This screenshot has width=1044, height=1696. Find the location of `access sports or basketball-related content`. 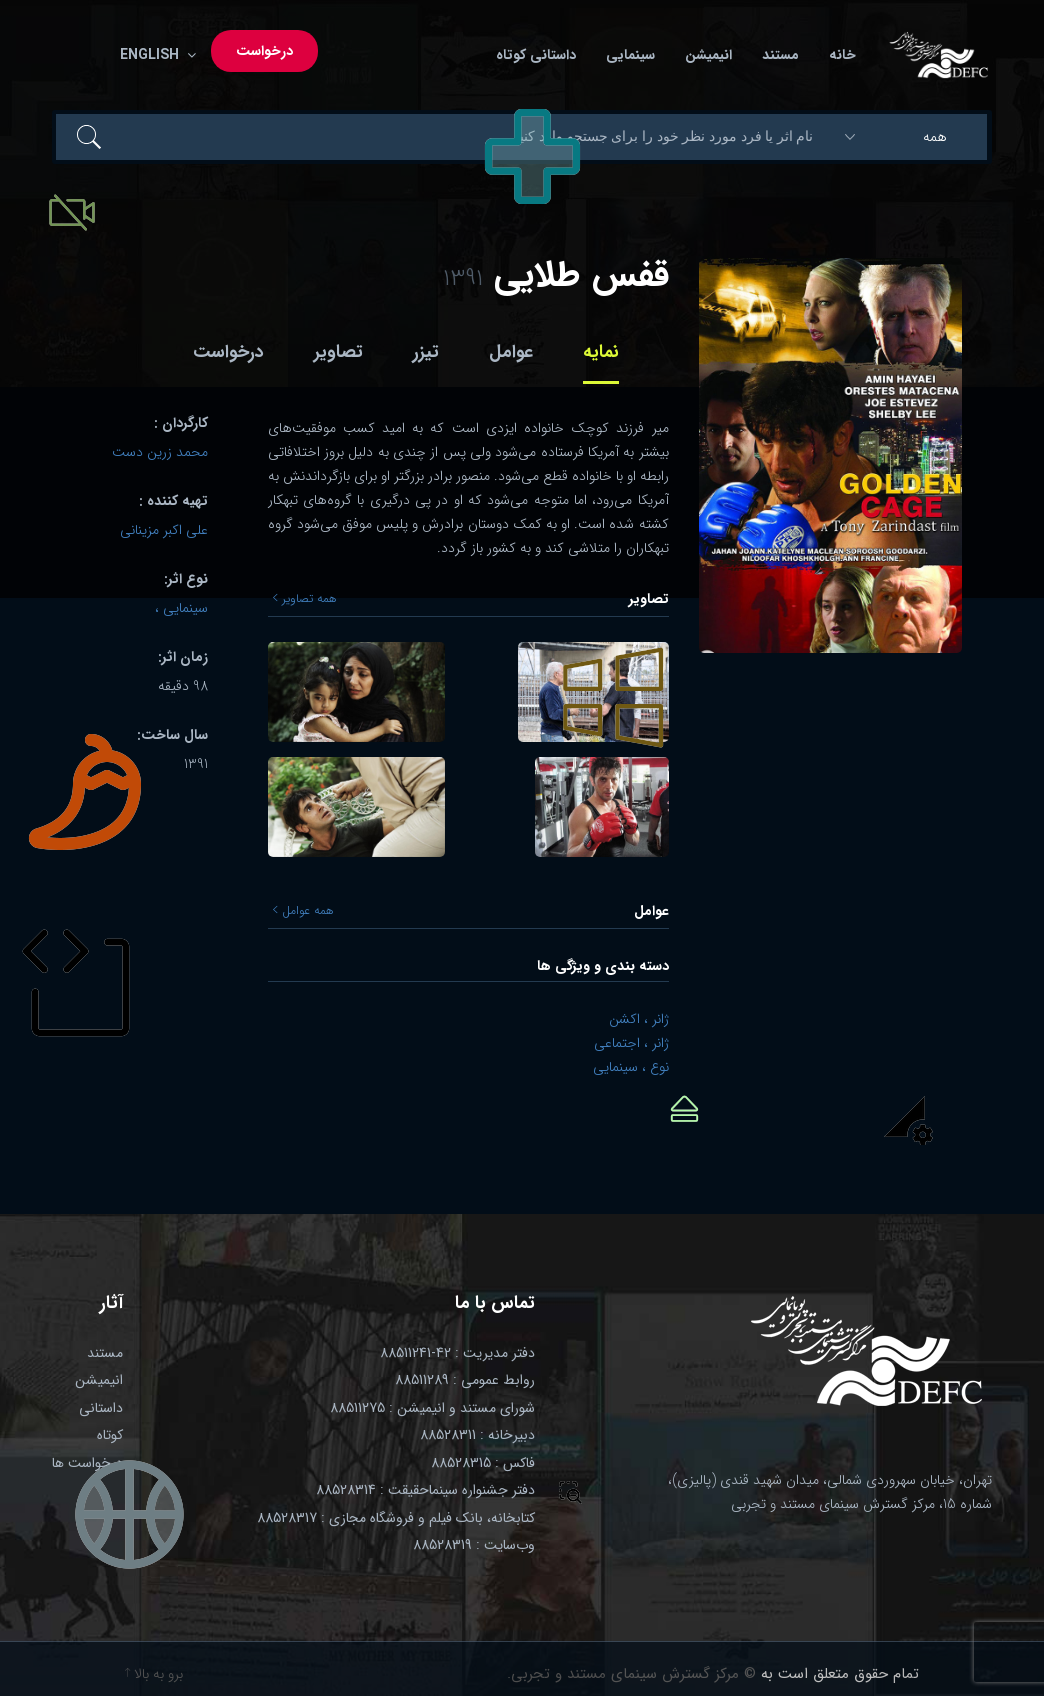

access sports or basketball-related content is located at coordinates (129, 1514).